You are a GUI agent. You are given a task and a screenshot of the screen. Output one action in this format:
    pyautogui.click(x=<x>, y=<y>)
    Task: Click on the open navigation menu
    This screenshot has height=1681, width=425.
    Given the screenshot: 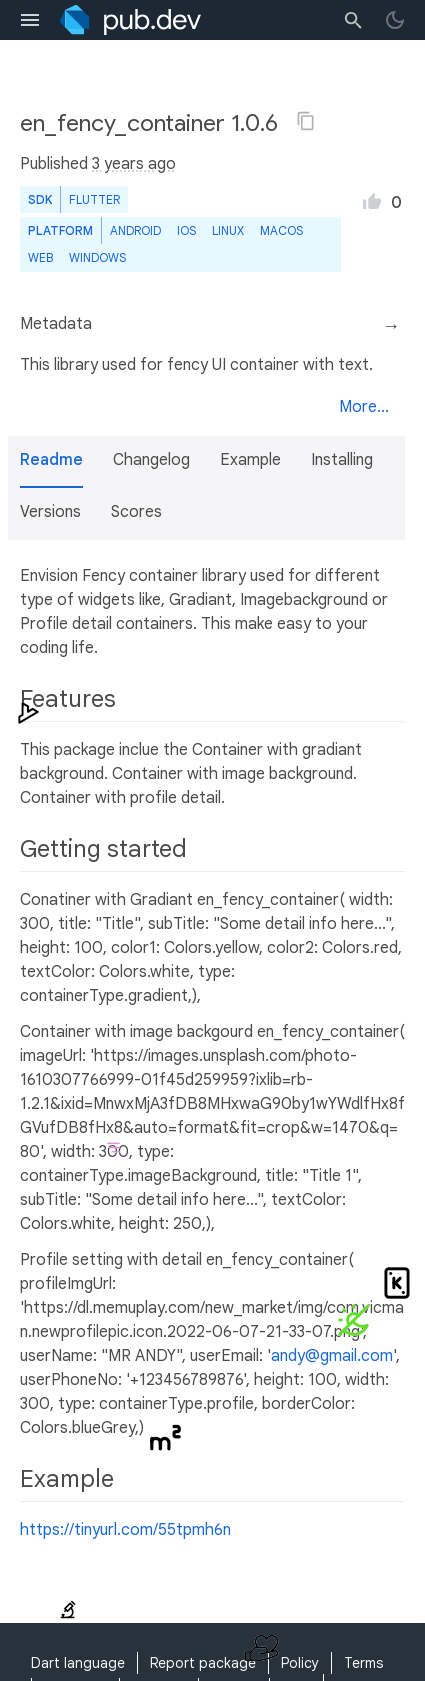 What is the action you would take?
    pyautogui.click(x=113, y=1147)
    